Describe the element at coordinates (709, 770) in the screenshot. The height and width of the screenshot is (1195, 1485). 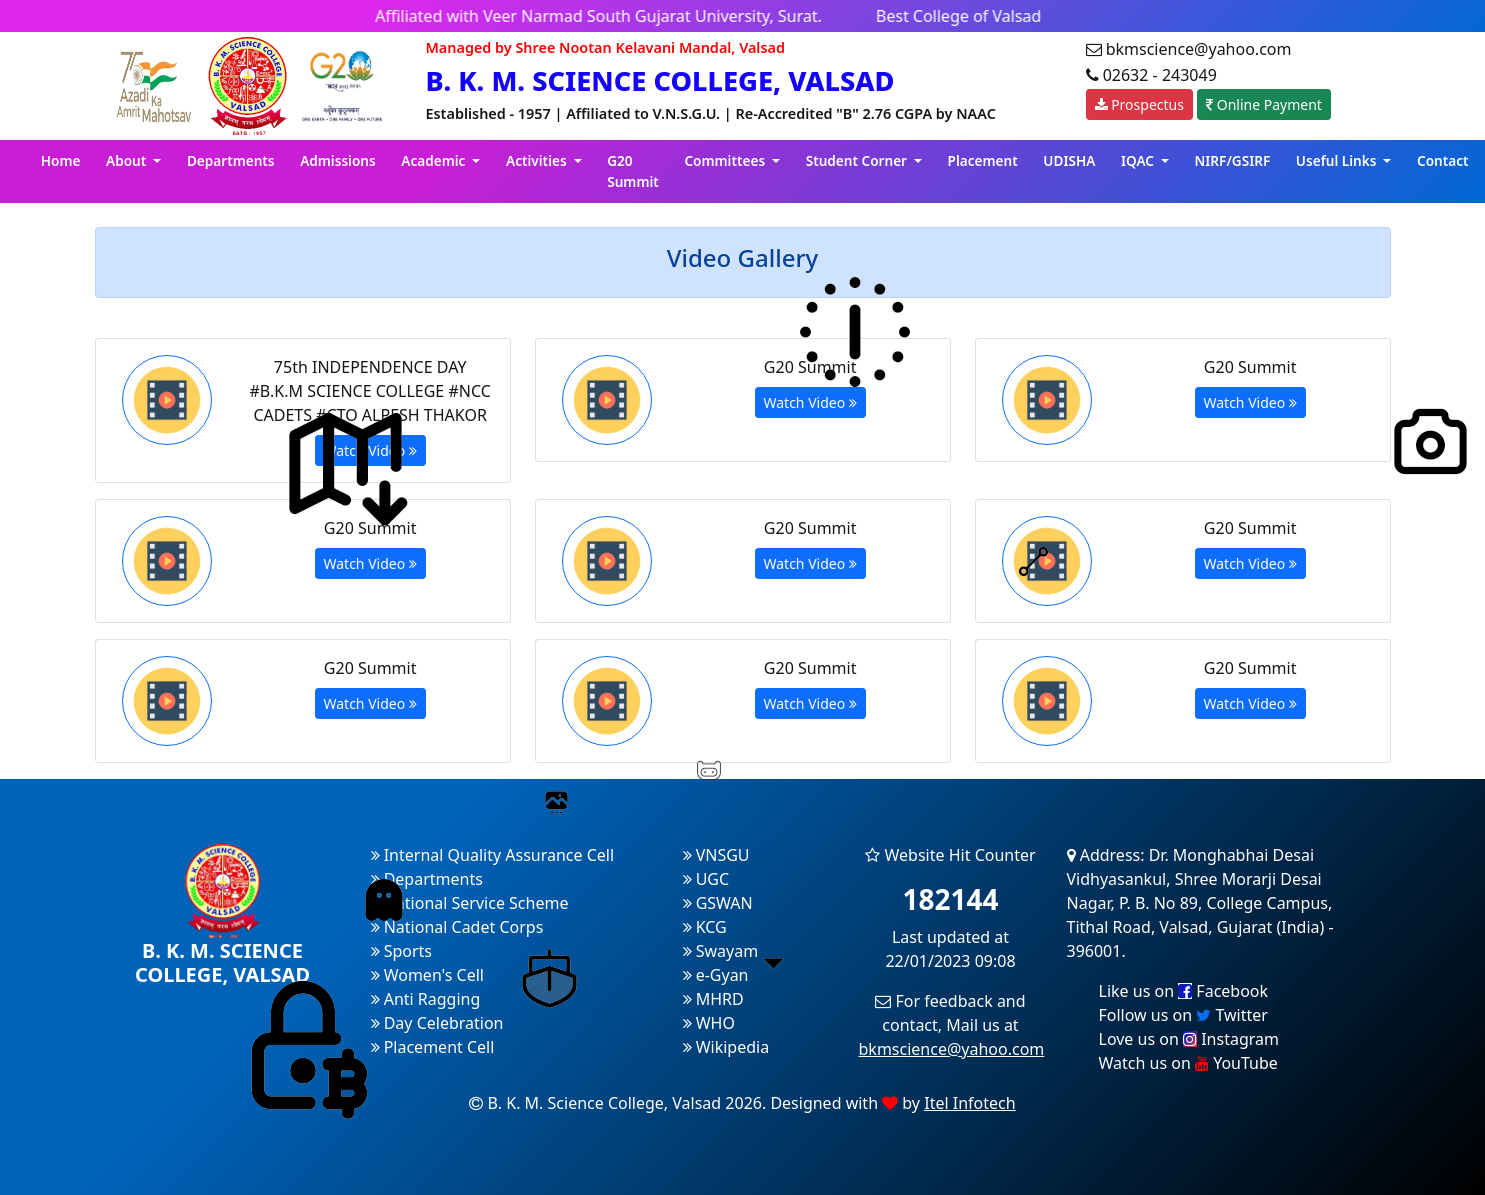
I see `finn the human character icon from adventure time` at that location.